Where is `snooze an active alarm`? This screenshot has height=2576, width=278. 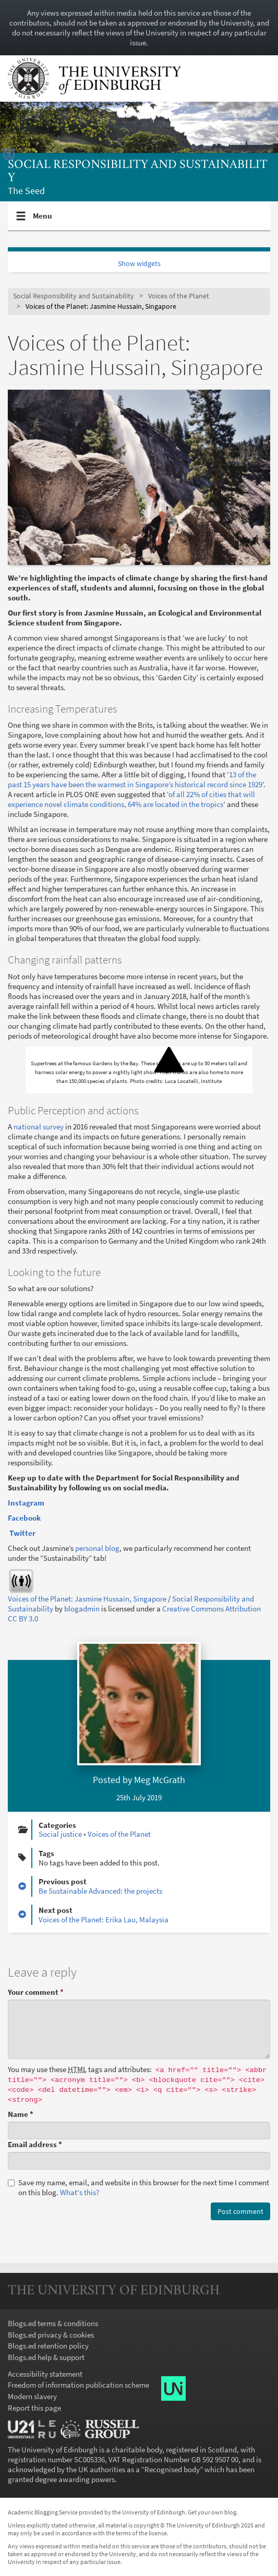 snooze an active alarm is located at coordinates (9, 154).